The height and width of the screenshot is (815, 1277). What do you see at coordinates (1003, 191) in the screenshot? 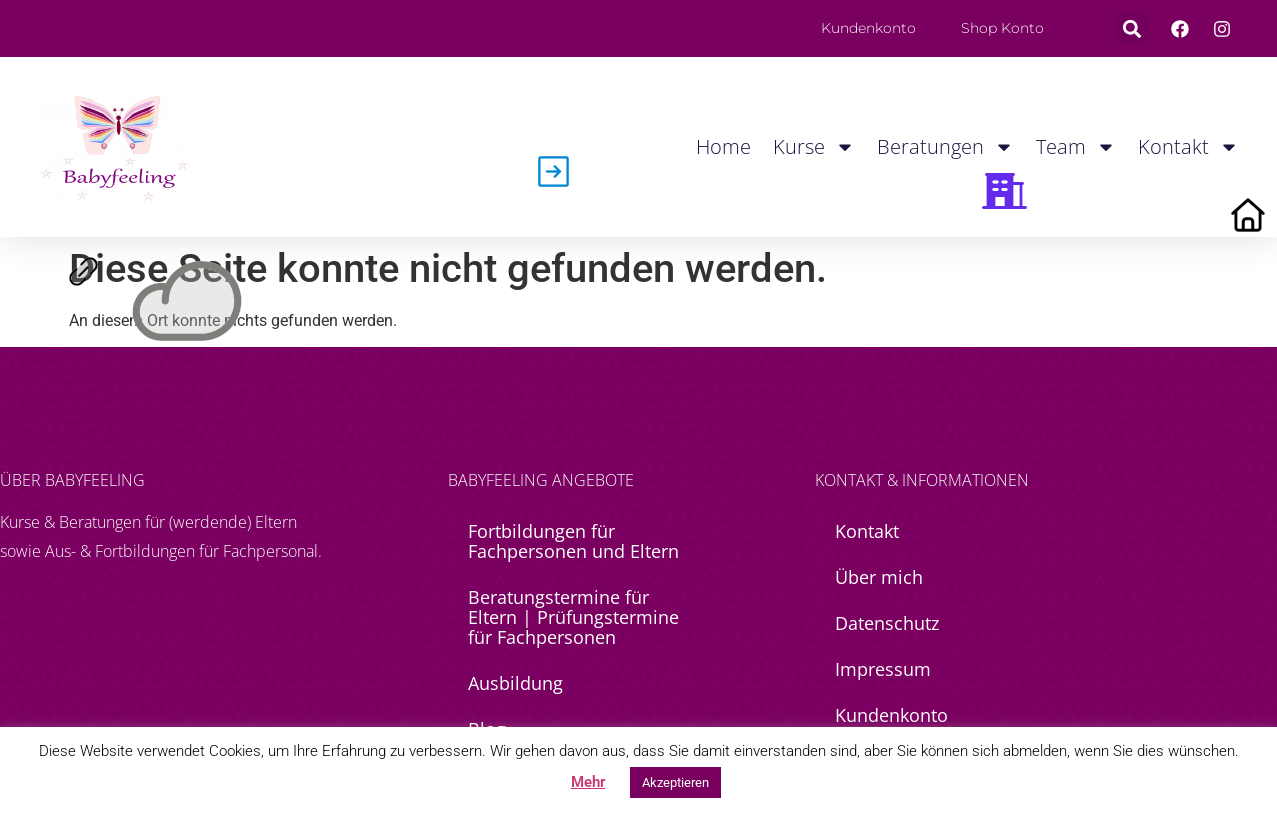
I see `view office or workplace location` at bounding box center [1003, 191].